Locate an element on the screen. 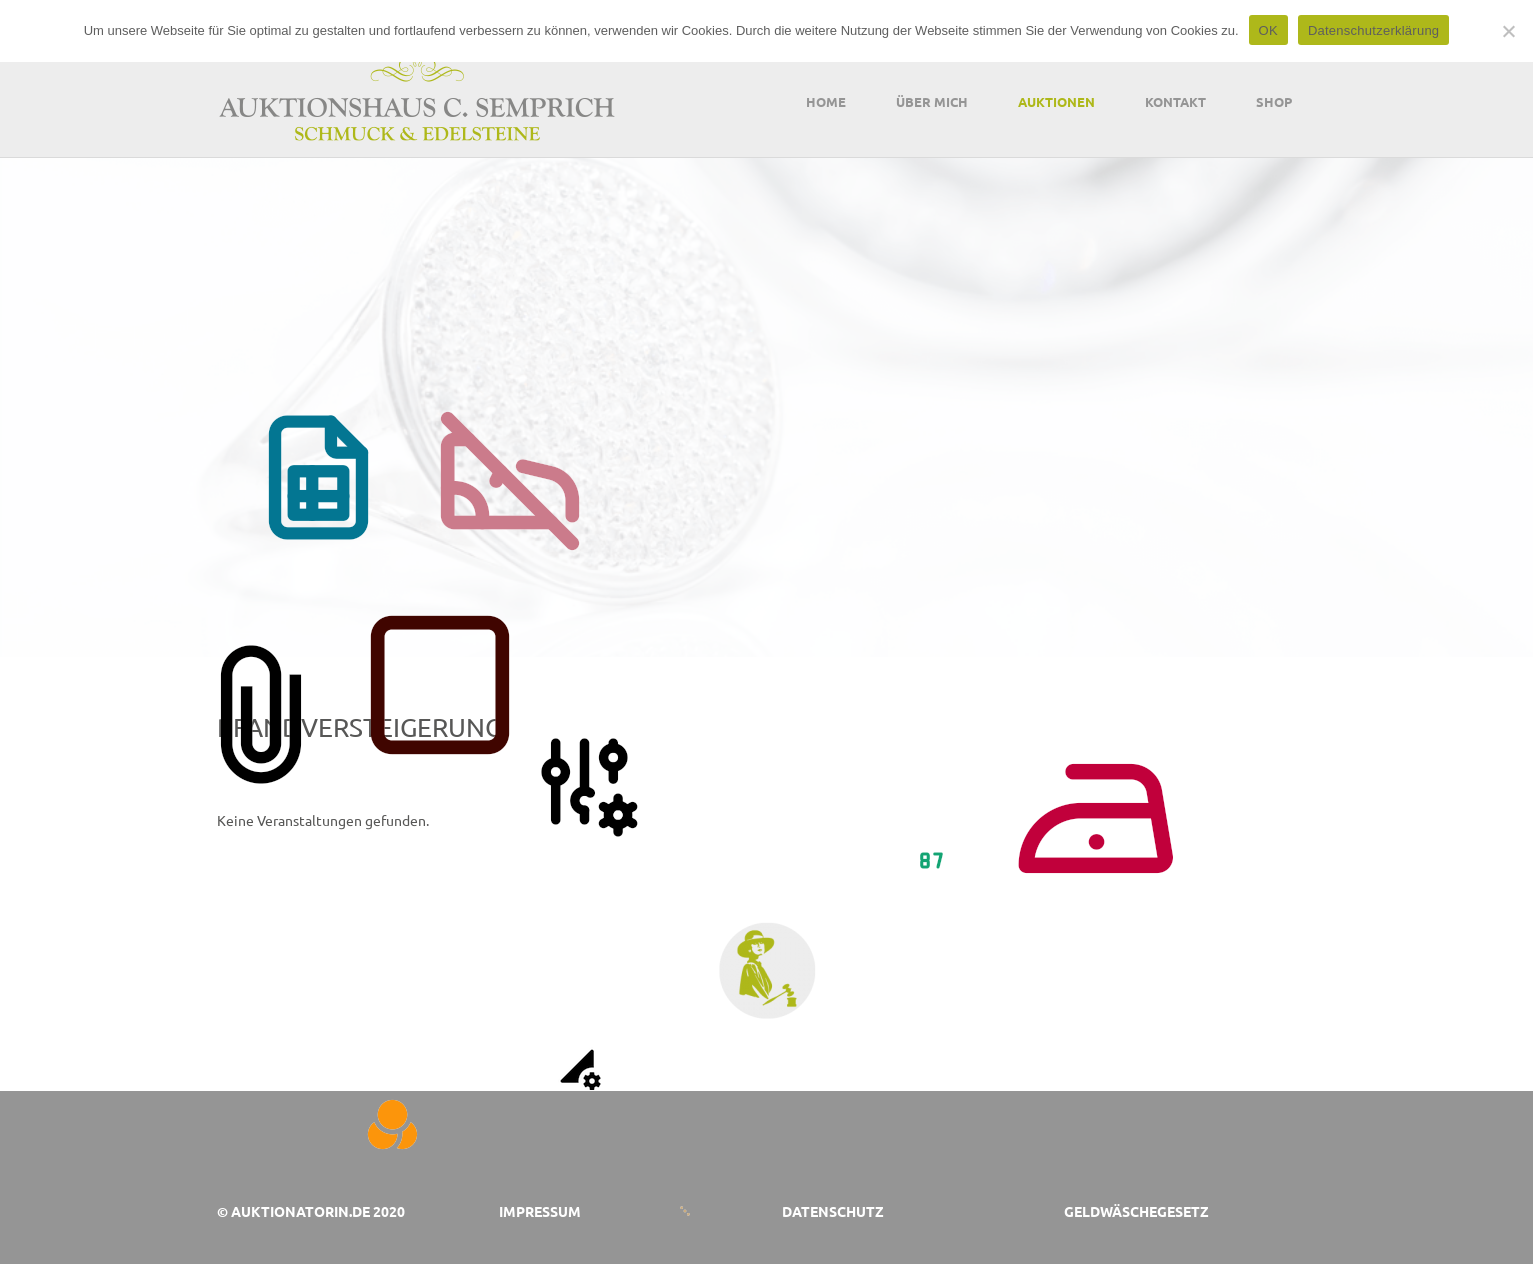 The height and width of the screenshot is (1264, 1533). apply filters to refine results is located at coordinates (392, 1124).